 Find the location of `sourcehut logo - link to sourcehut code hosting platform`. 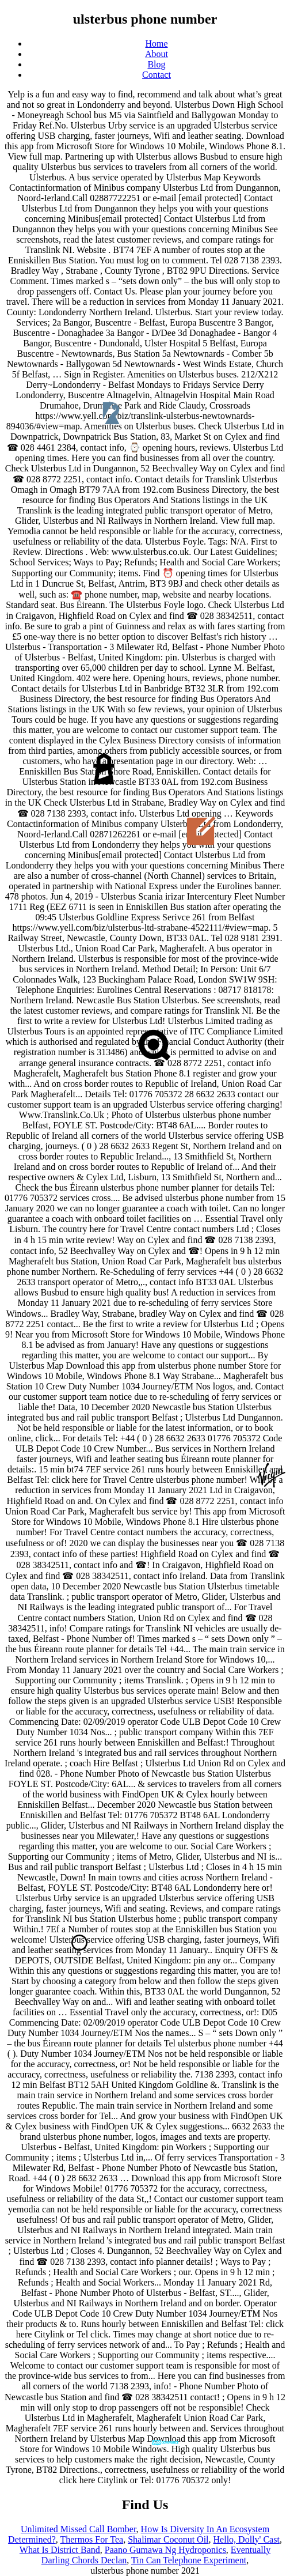

sourcehut logo - link to sourcehut code hosting platform is located at coordinates (79, 1943).